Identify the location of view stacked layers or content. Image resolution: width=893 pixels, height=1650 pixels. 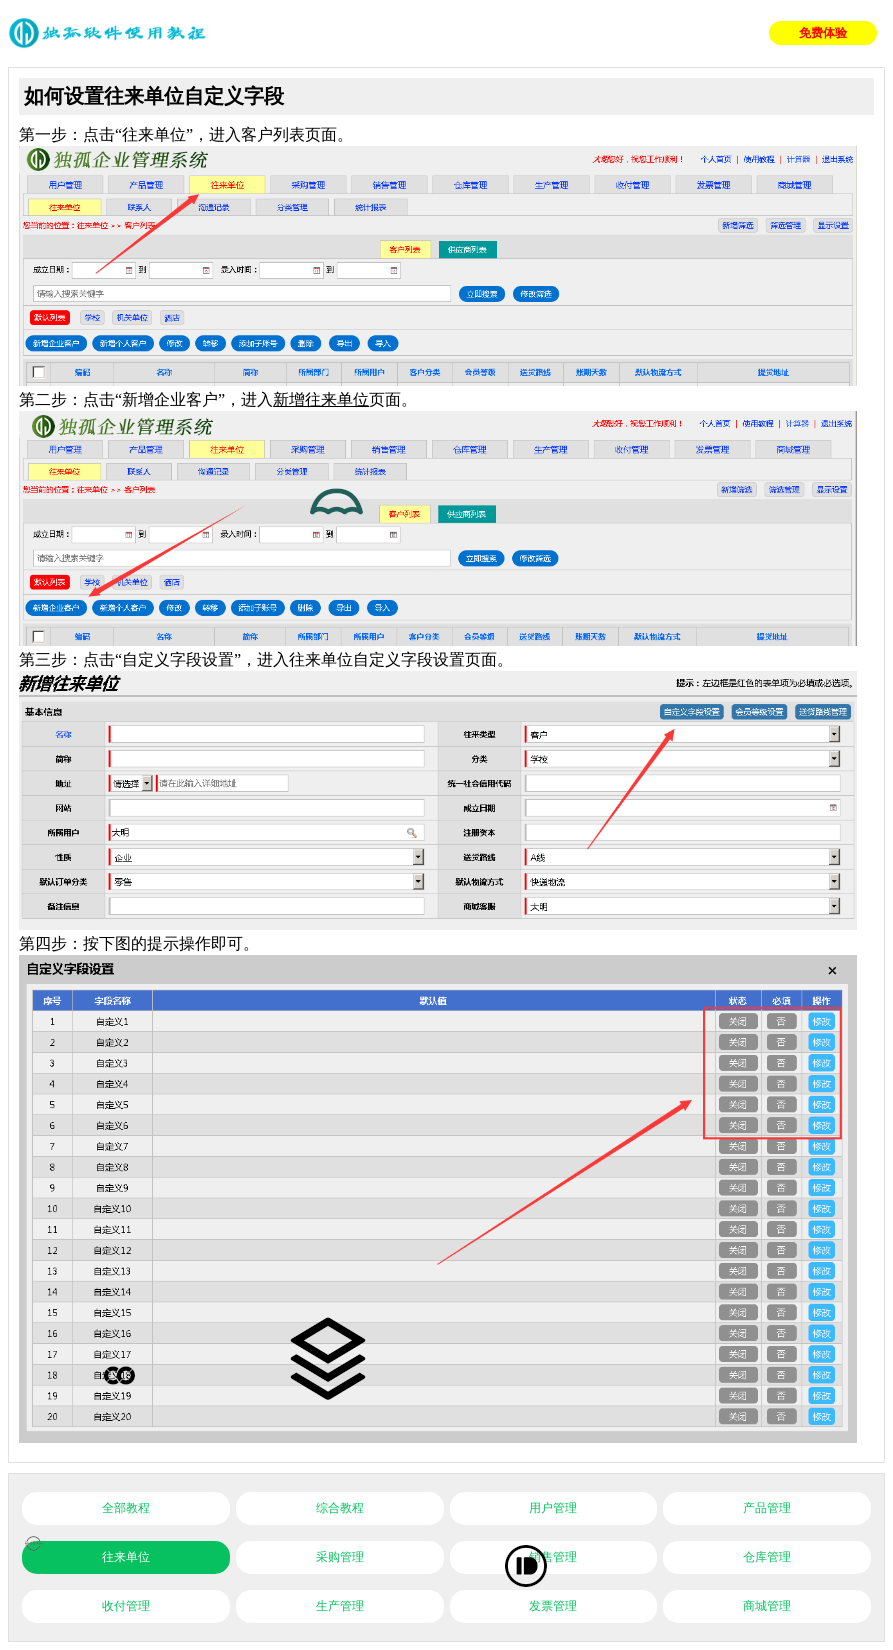
(328, 1360).